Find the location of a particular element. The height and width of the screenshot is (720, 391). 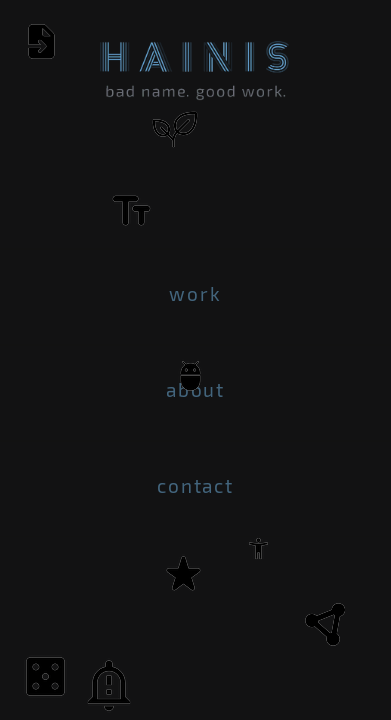

android debug bridge (adb) connection status is located at coordinates (190, 375).